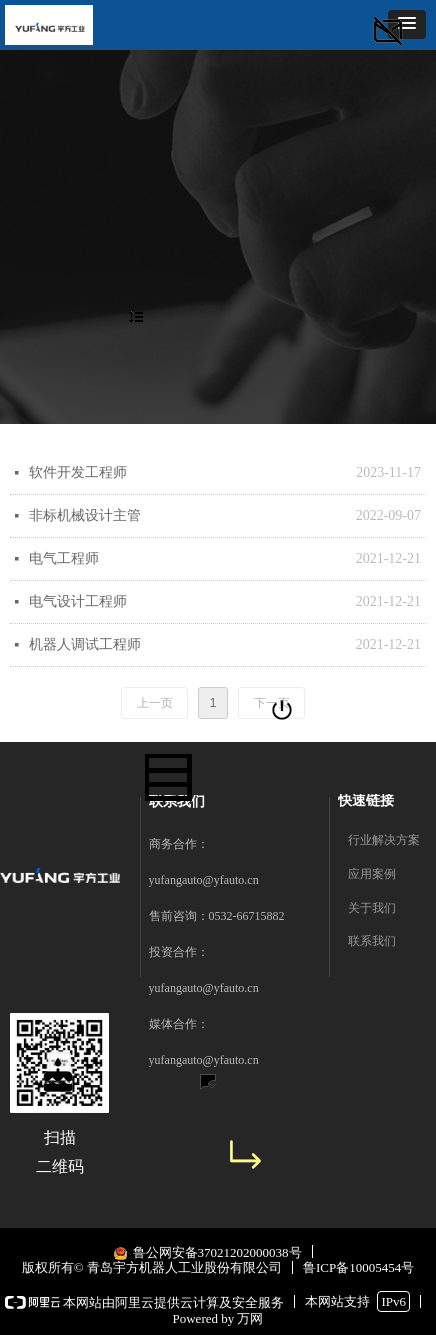  I want to click on redirect or forward content, so click(245, 1154).